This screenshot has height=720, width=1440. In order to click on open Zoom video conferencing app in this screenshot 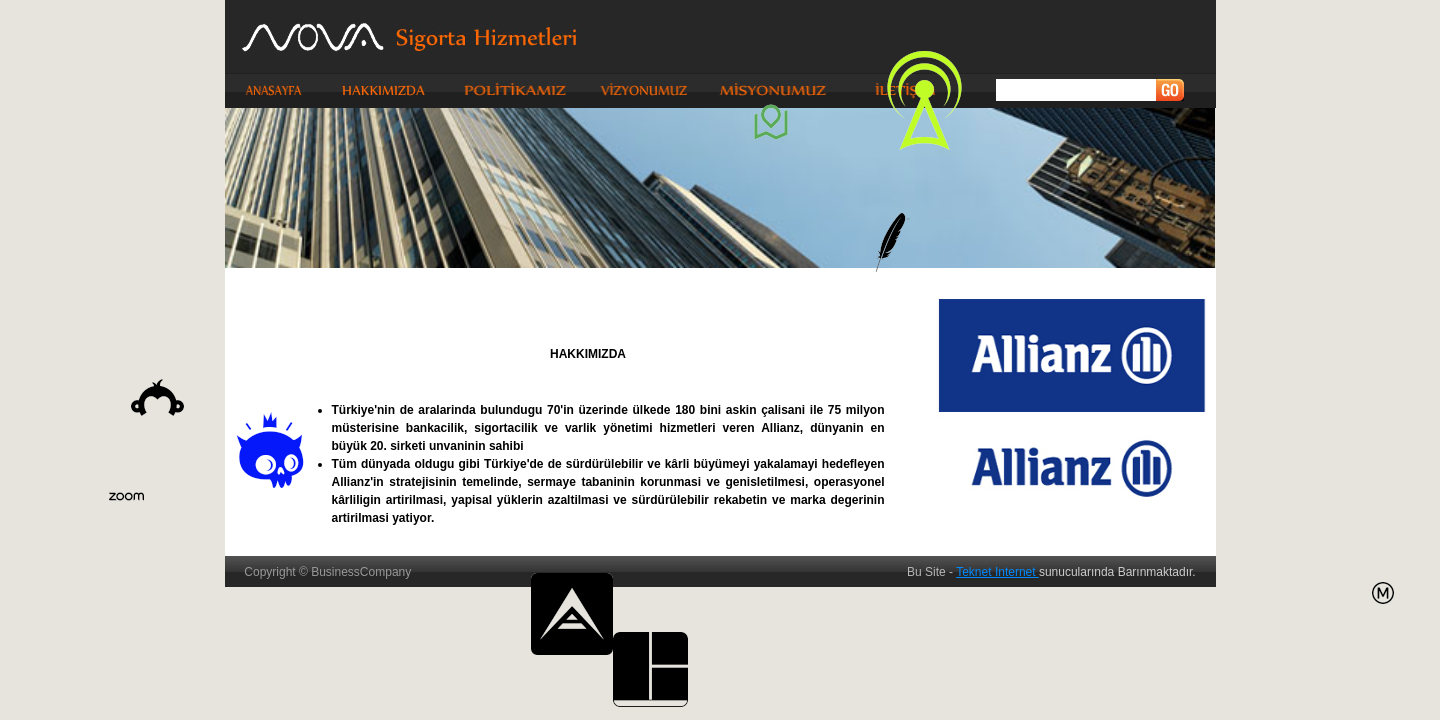, I will do `click(126, 496)`.